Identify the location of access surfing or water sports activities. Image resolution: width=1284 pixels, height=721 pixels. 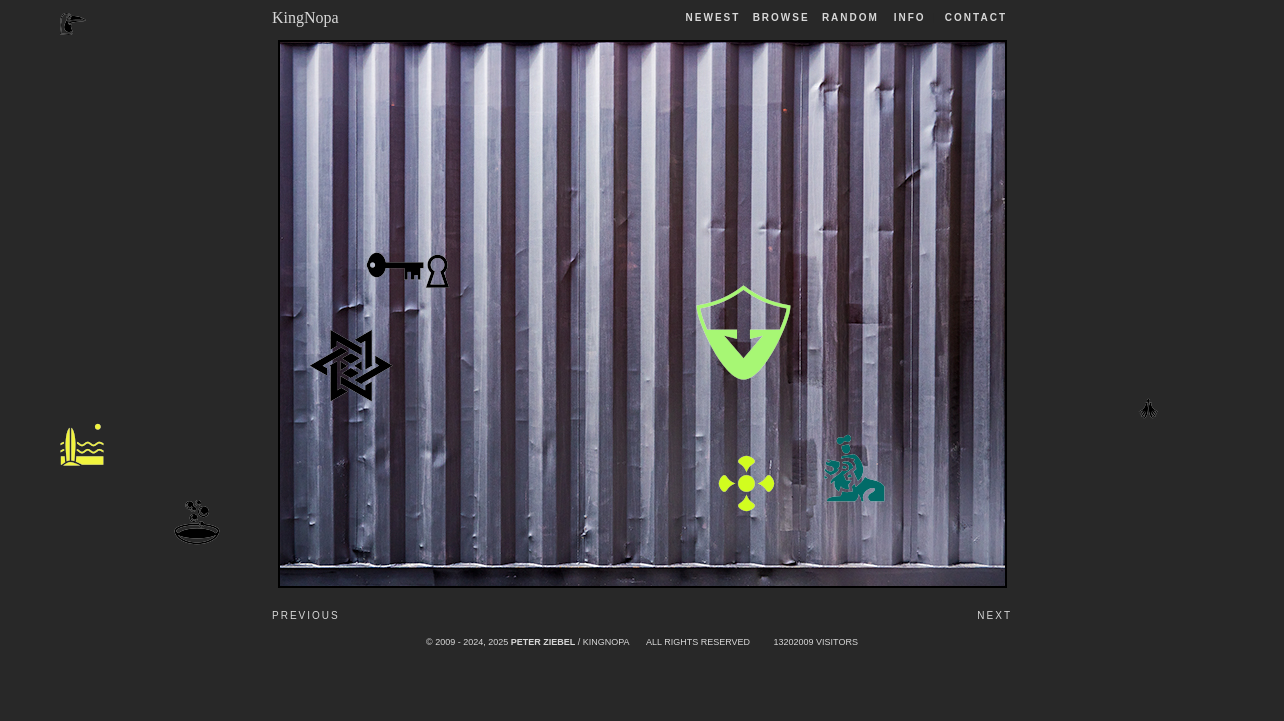
(82, 444).